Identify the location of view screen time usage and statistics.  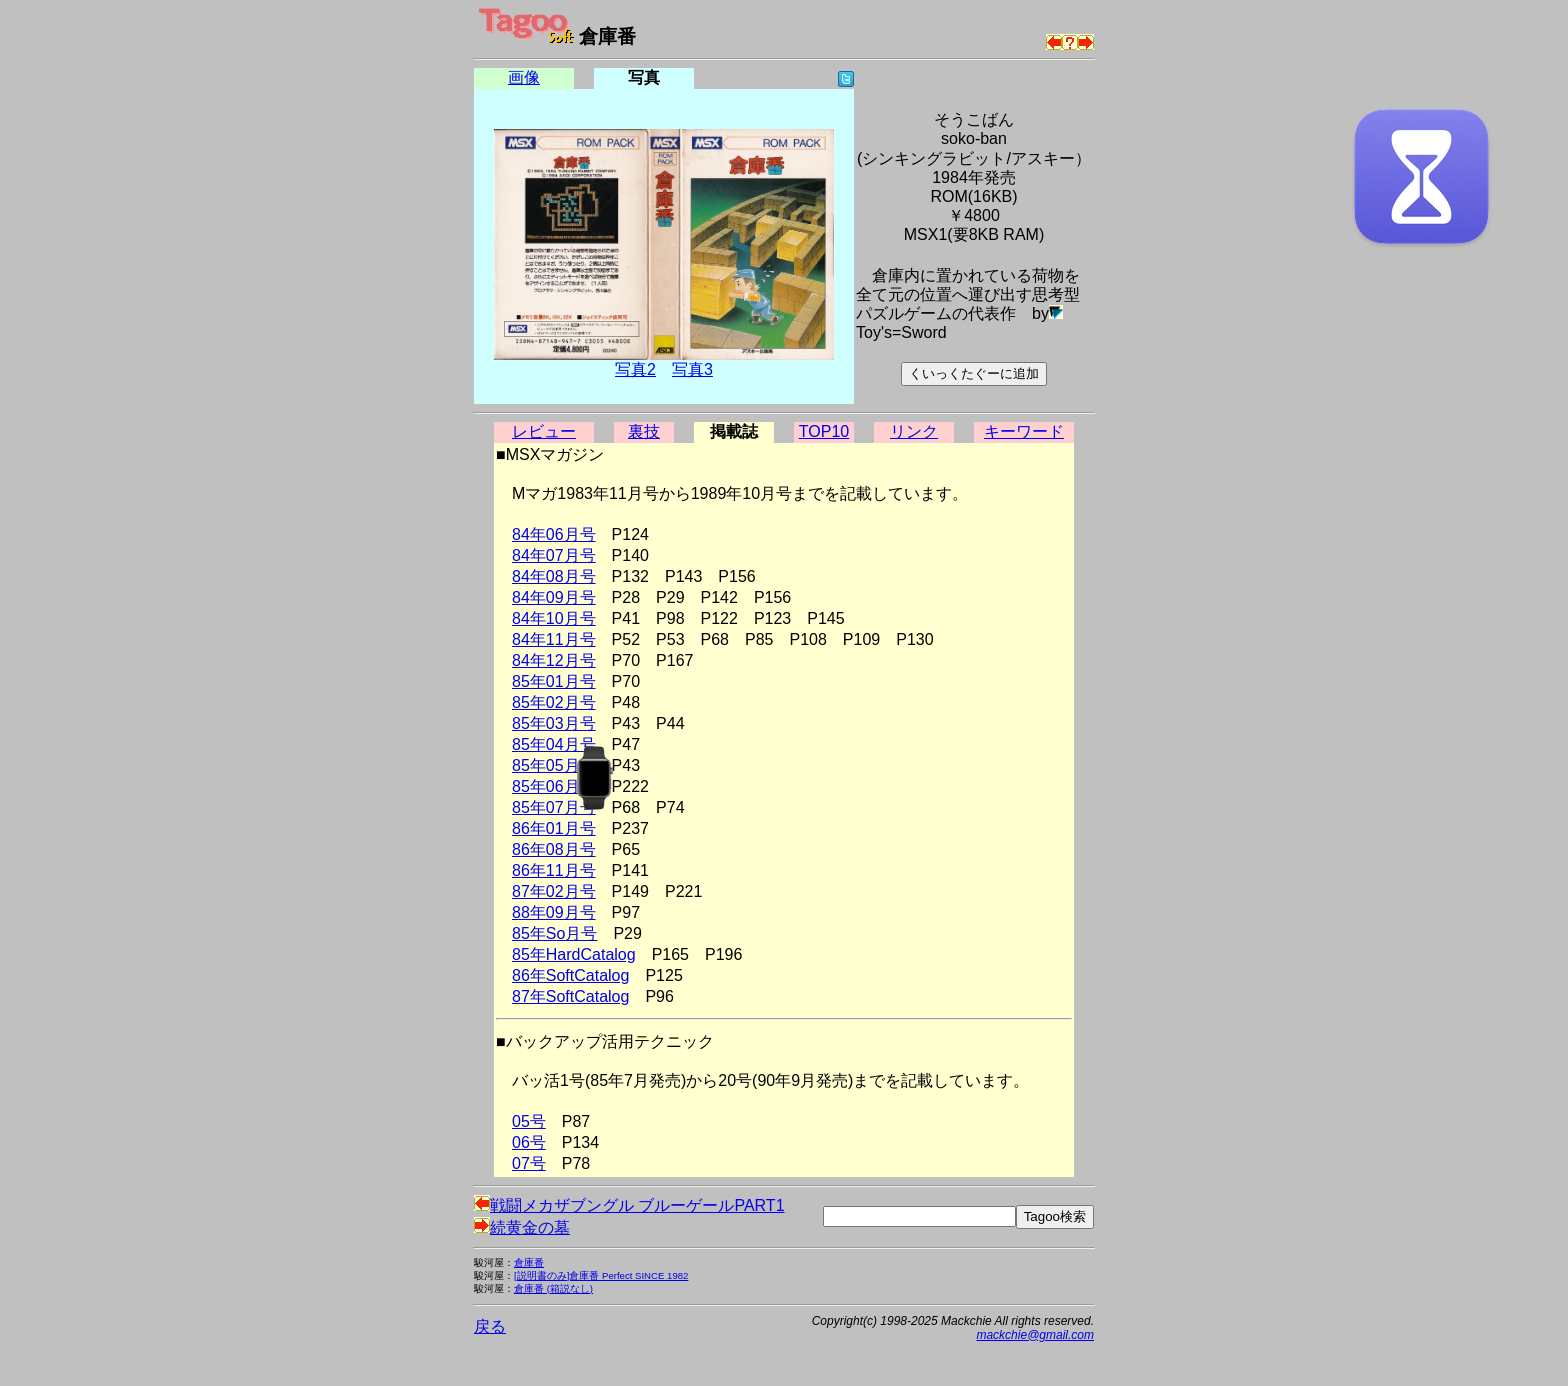
(1421, 176).